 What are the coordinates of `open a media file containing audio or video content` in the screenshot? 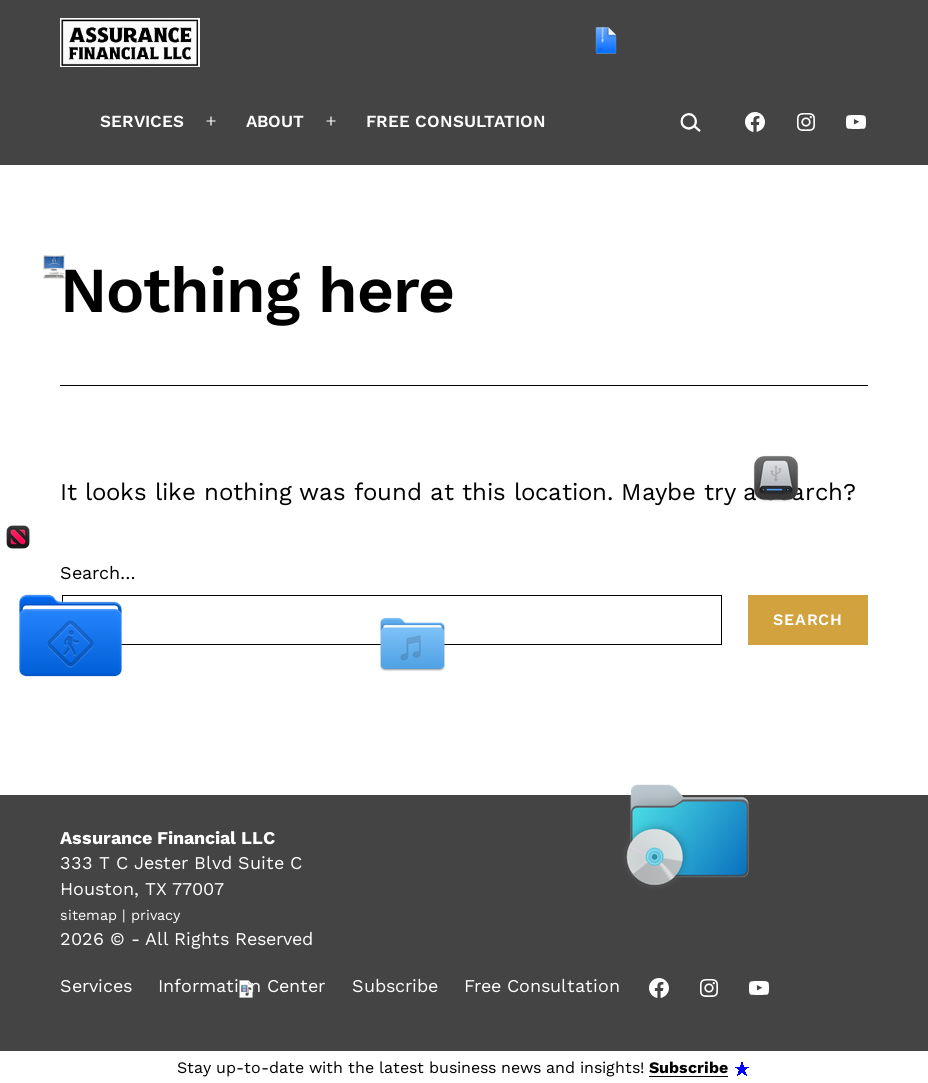 It's located at (246, 989).